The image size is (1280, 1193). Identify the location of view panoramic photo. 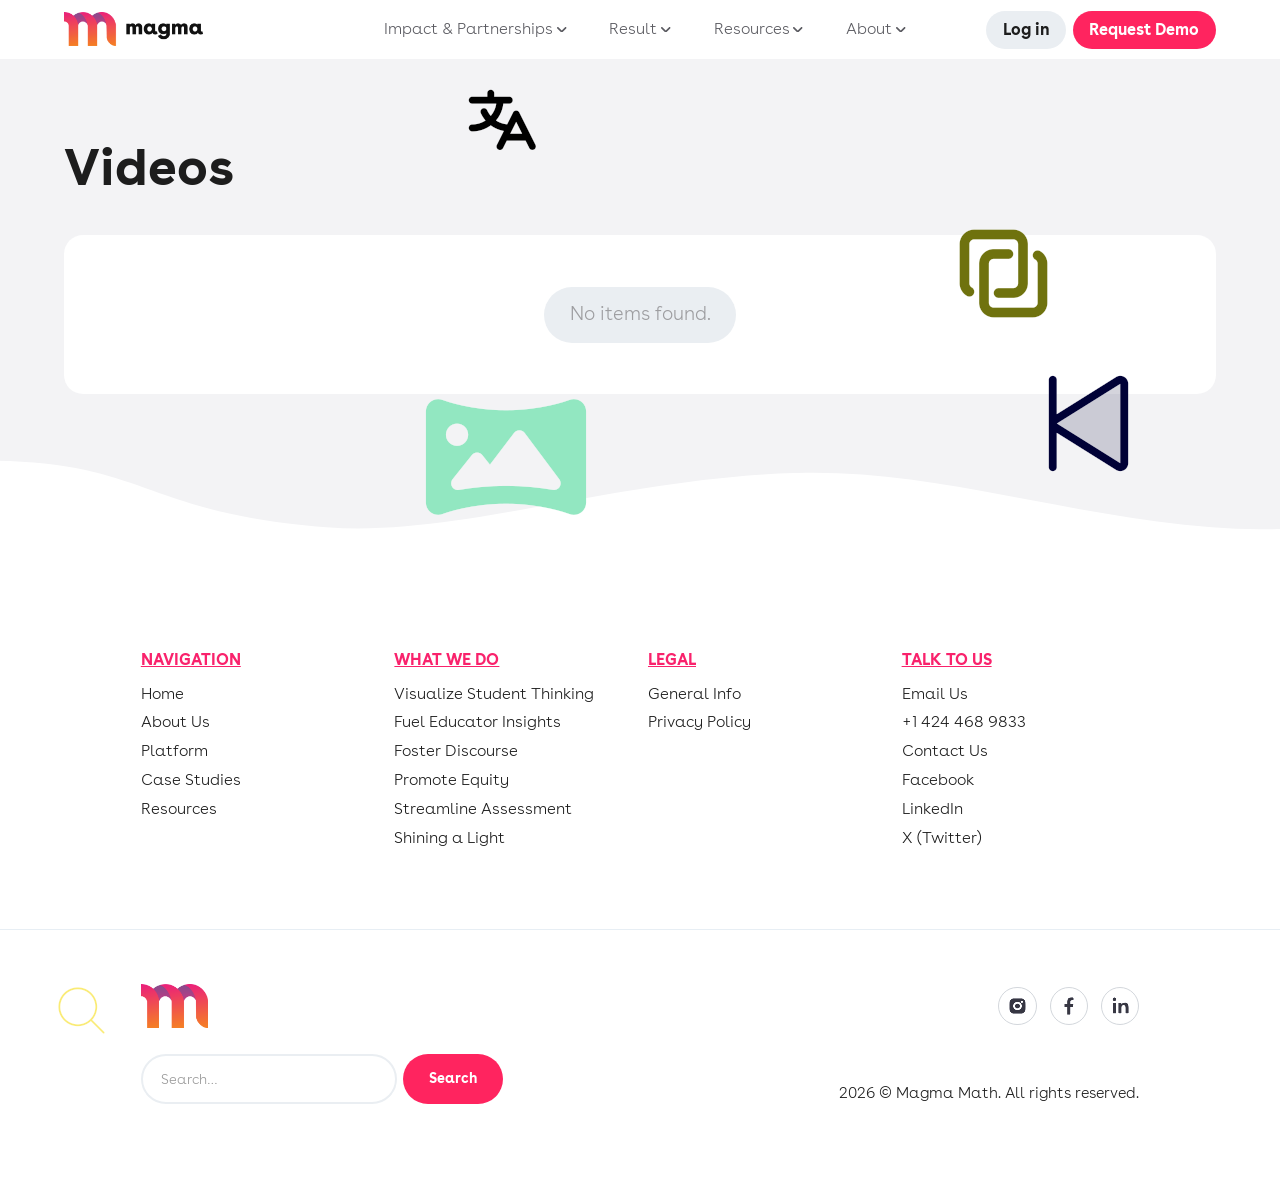
(506, 457).